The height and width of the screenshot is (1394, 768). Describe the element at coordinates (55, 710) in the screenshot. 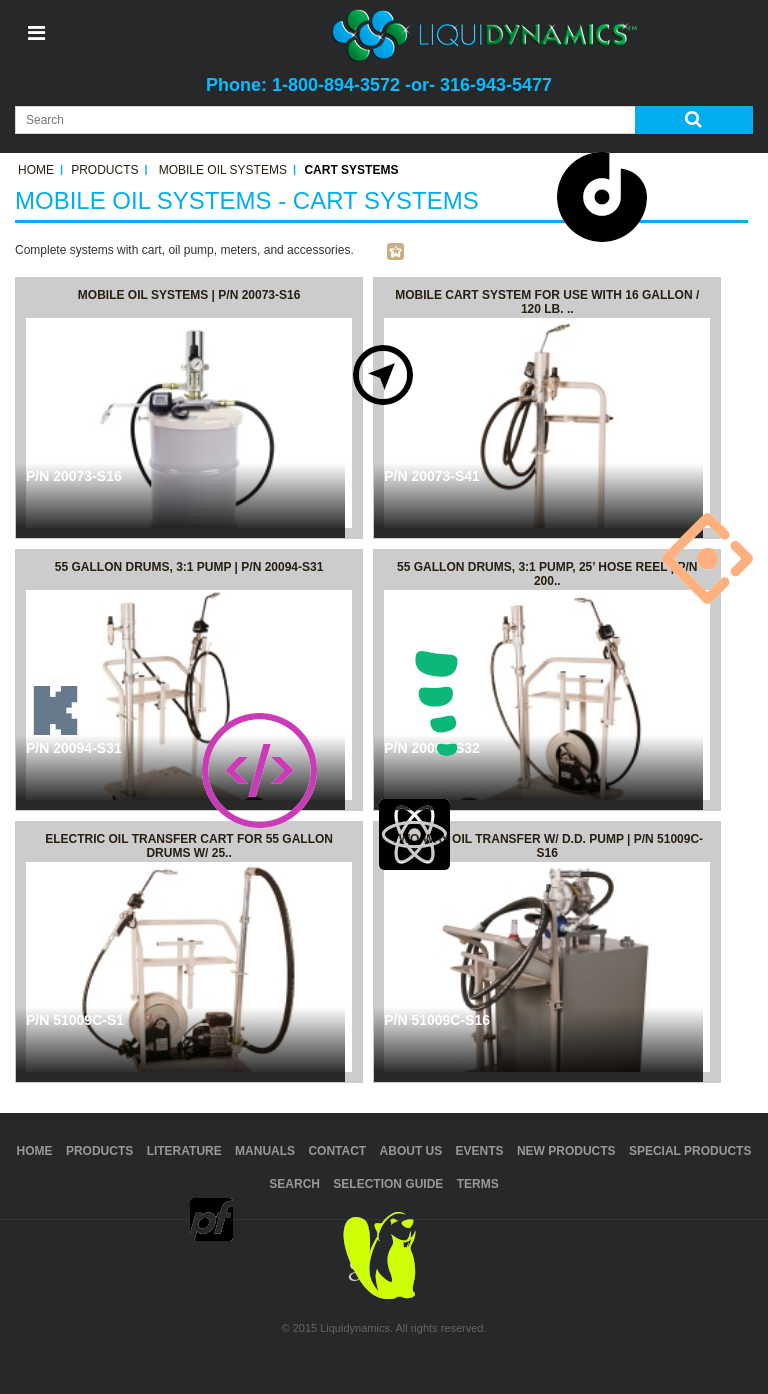

I see `open the Kick streaming app` at that location.